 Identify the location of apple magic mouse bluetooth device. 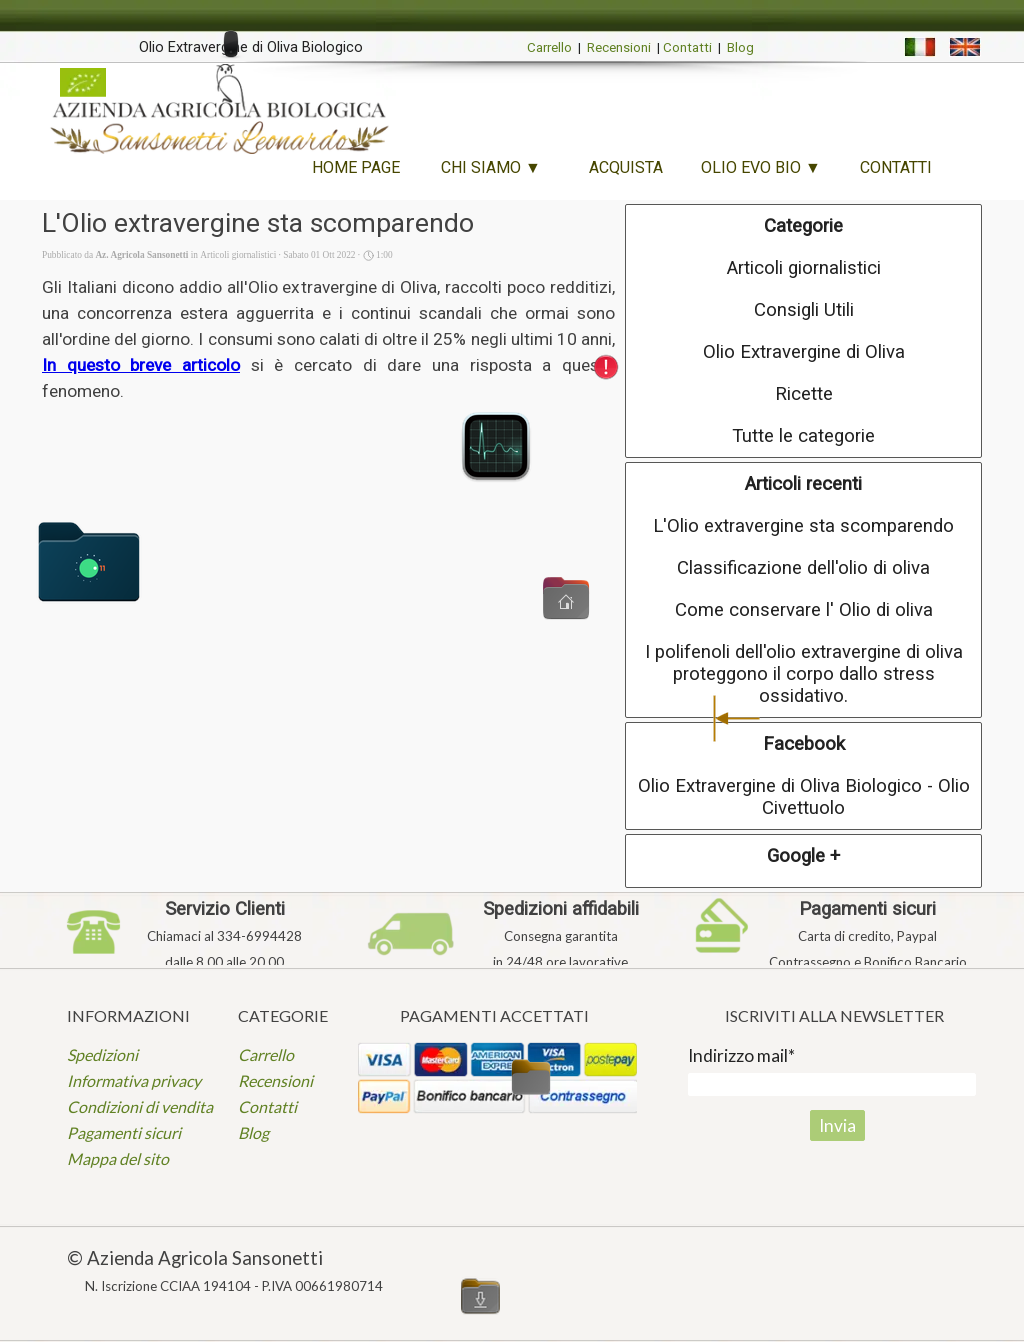
(231, 45).